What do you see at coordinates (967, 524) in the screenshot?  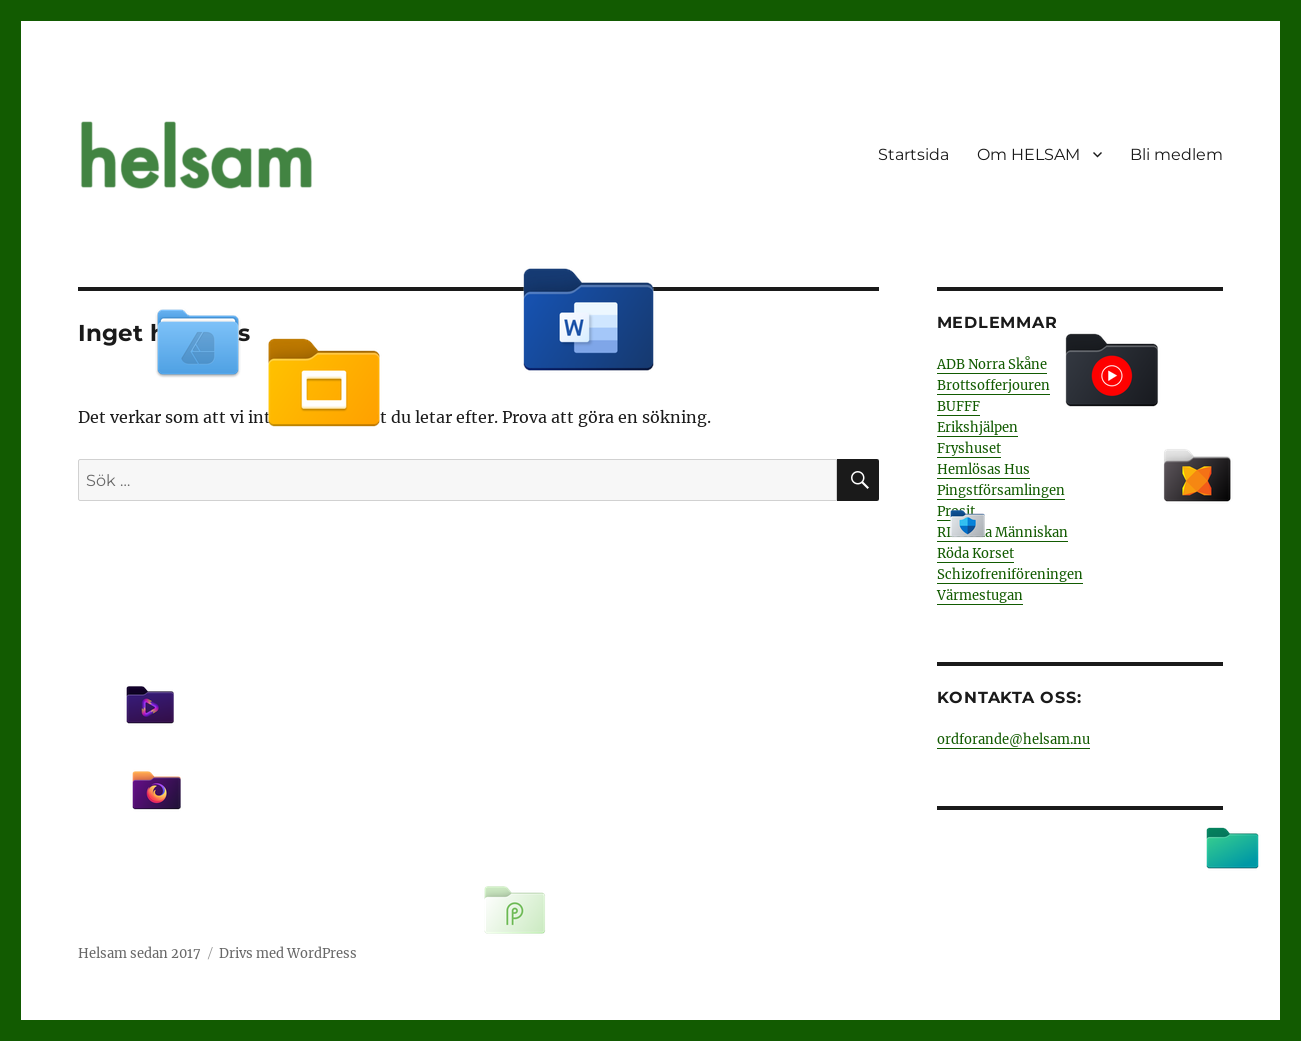 I see `open microsoft defender security files folder` at bounding box center [967, 524].